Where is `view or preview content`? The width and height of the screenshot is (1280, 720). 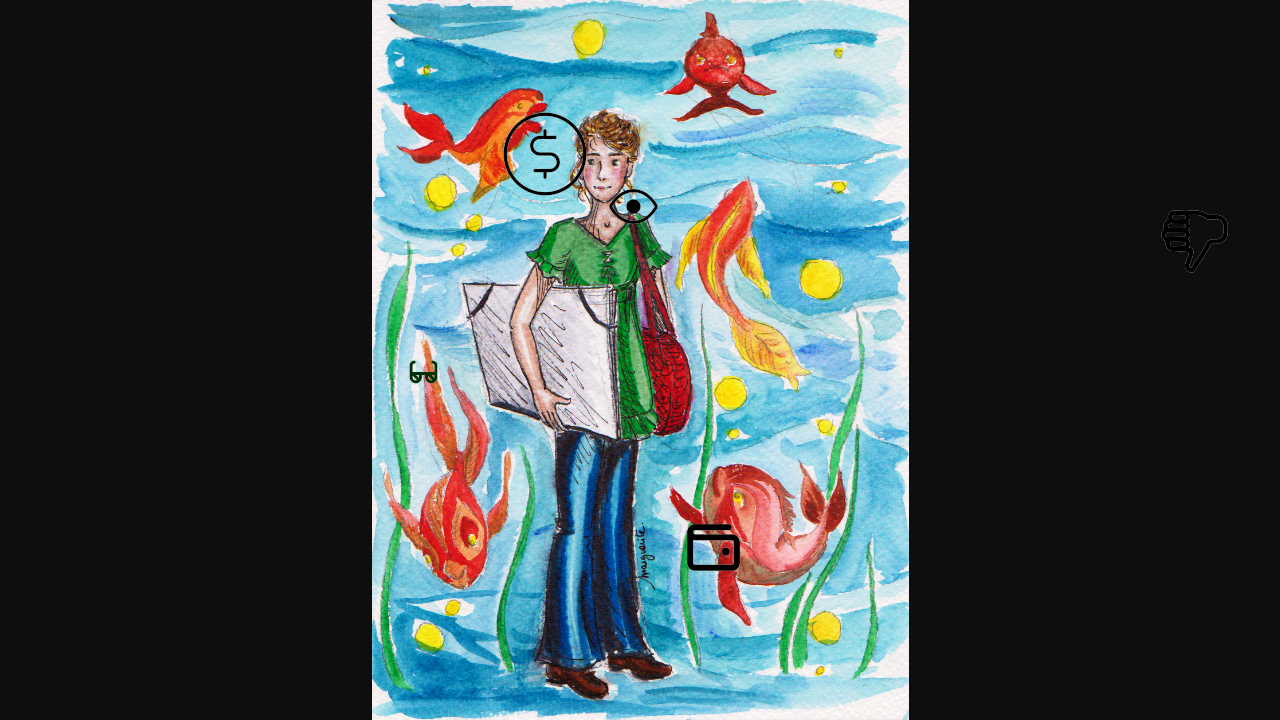
view or preview content is located at coordinates (633, 206).